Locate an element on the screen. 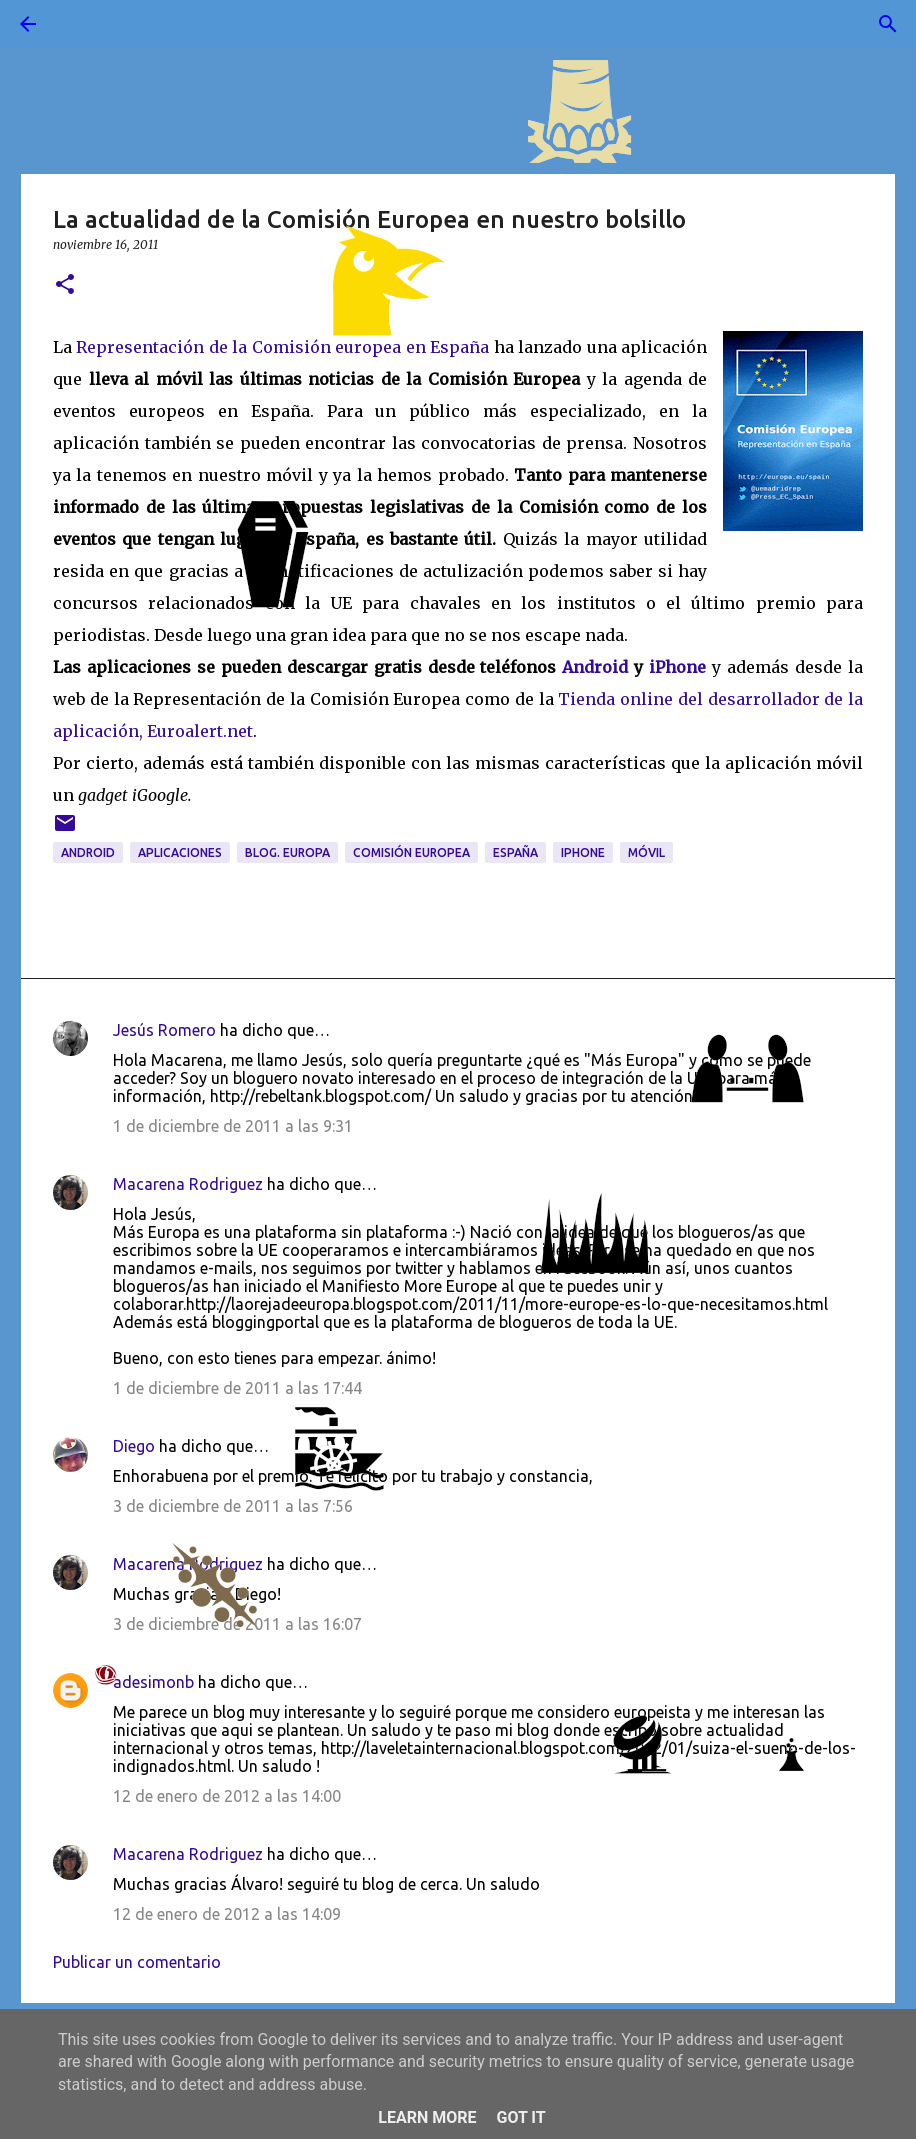 The height and width of the screenshot is (2139, 916). indicates acid or corrosive substance in gameplay is located at coordinates (791, 1754).